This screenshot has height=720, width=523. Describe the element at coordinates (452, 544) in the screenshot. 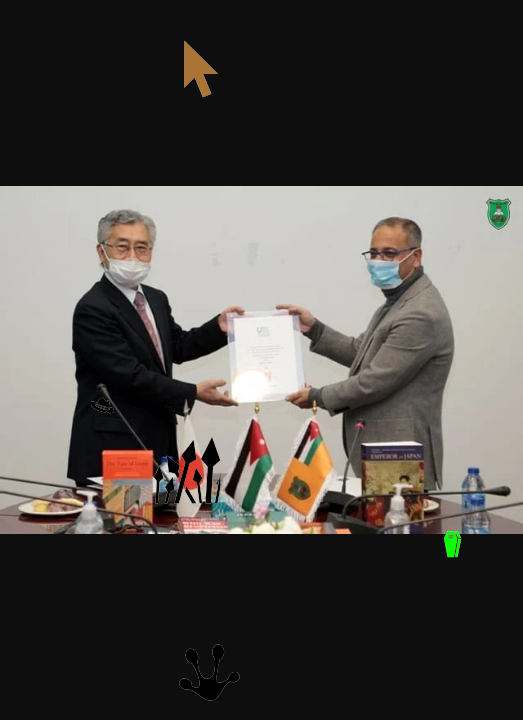

I see `indicates death or game over state` at that location.